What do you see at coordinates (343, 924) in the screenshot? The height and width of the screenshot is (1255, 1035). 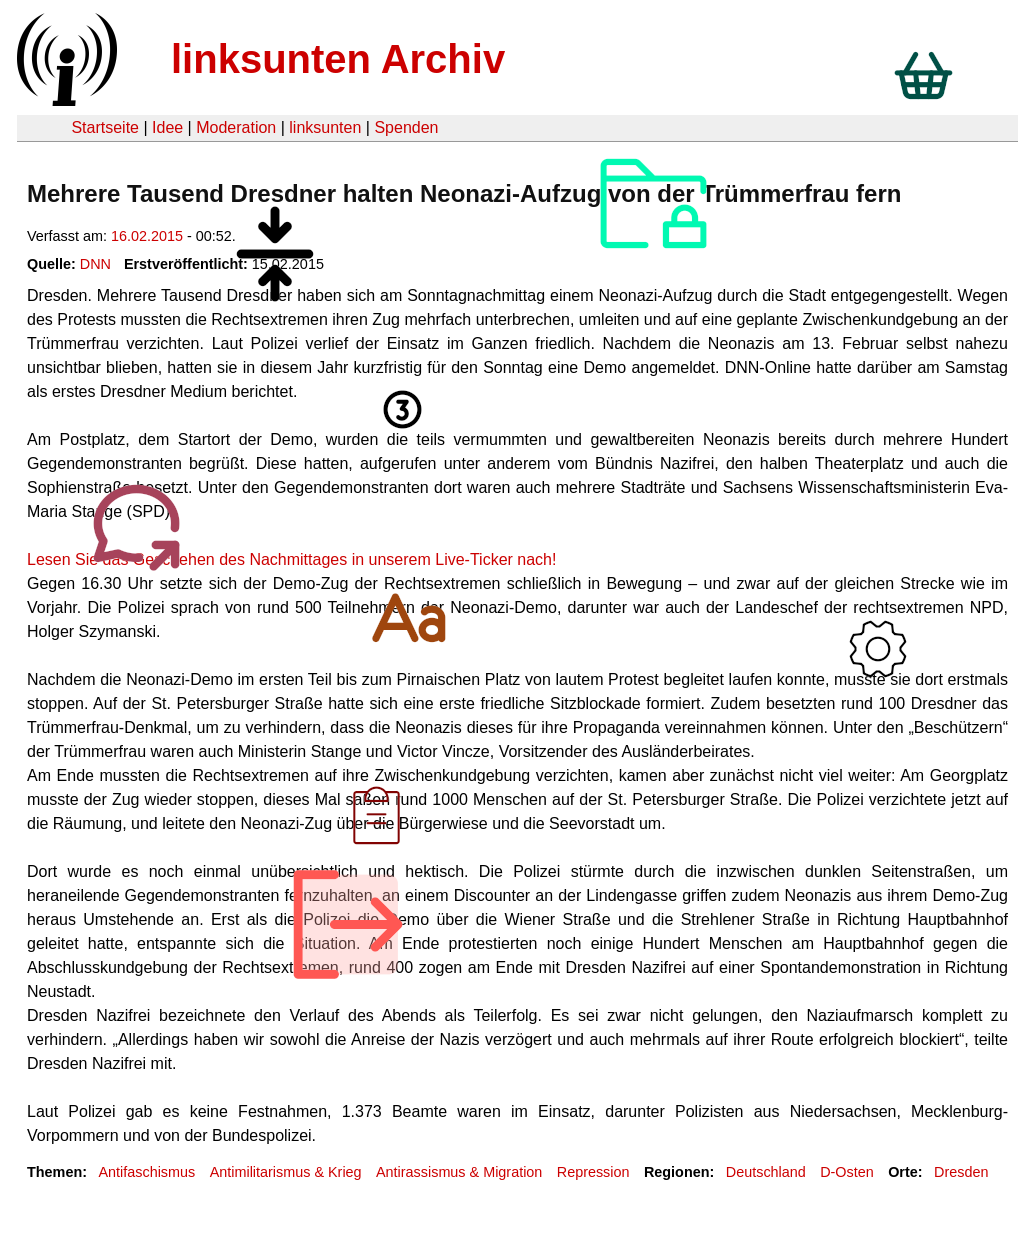 I see `log out of your account` at bounding box center [343, 924].